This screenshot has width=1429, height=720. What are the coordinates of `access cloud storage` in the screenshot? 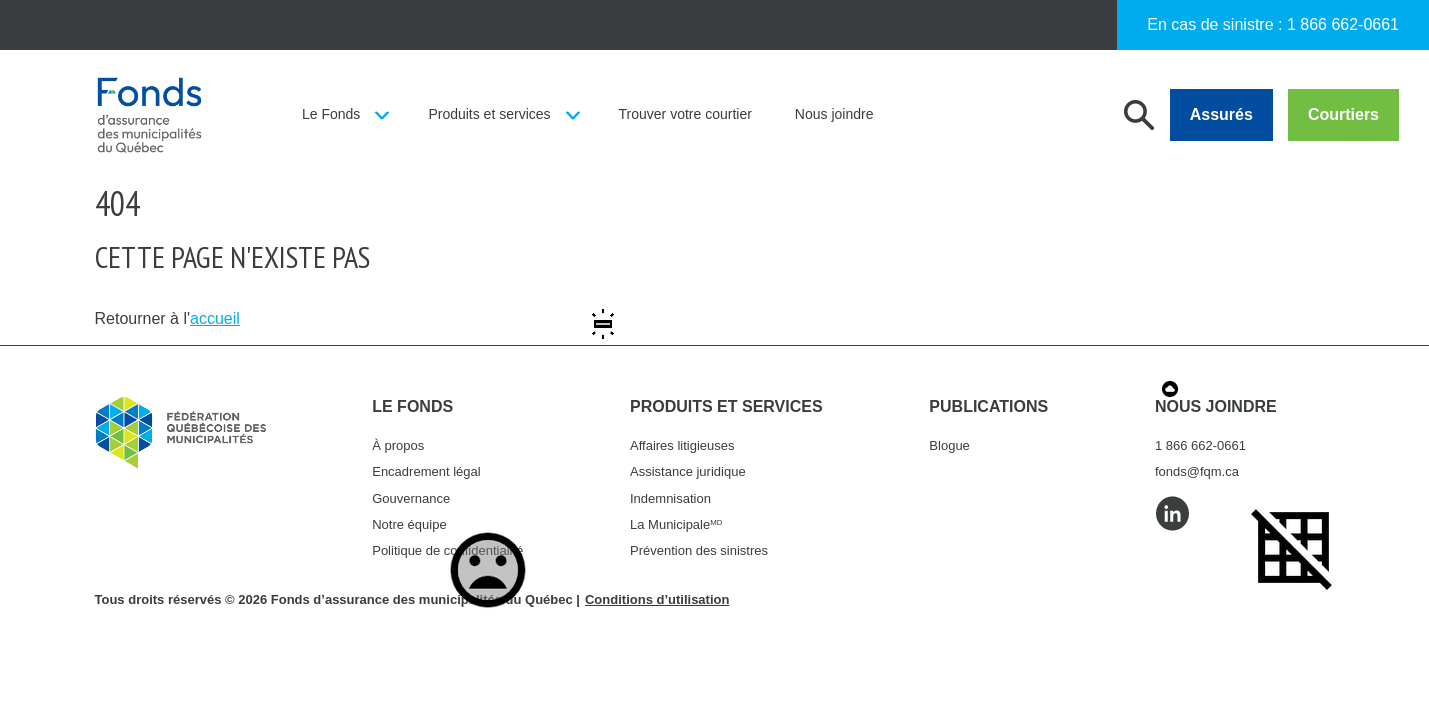 It's located at (1170, 389).